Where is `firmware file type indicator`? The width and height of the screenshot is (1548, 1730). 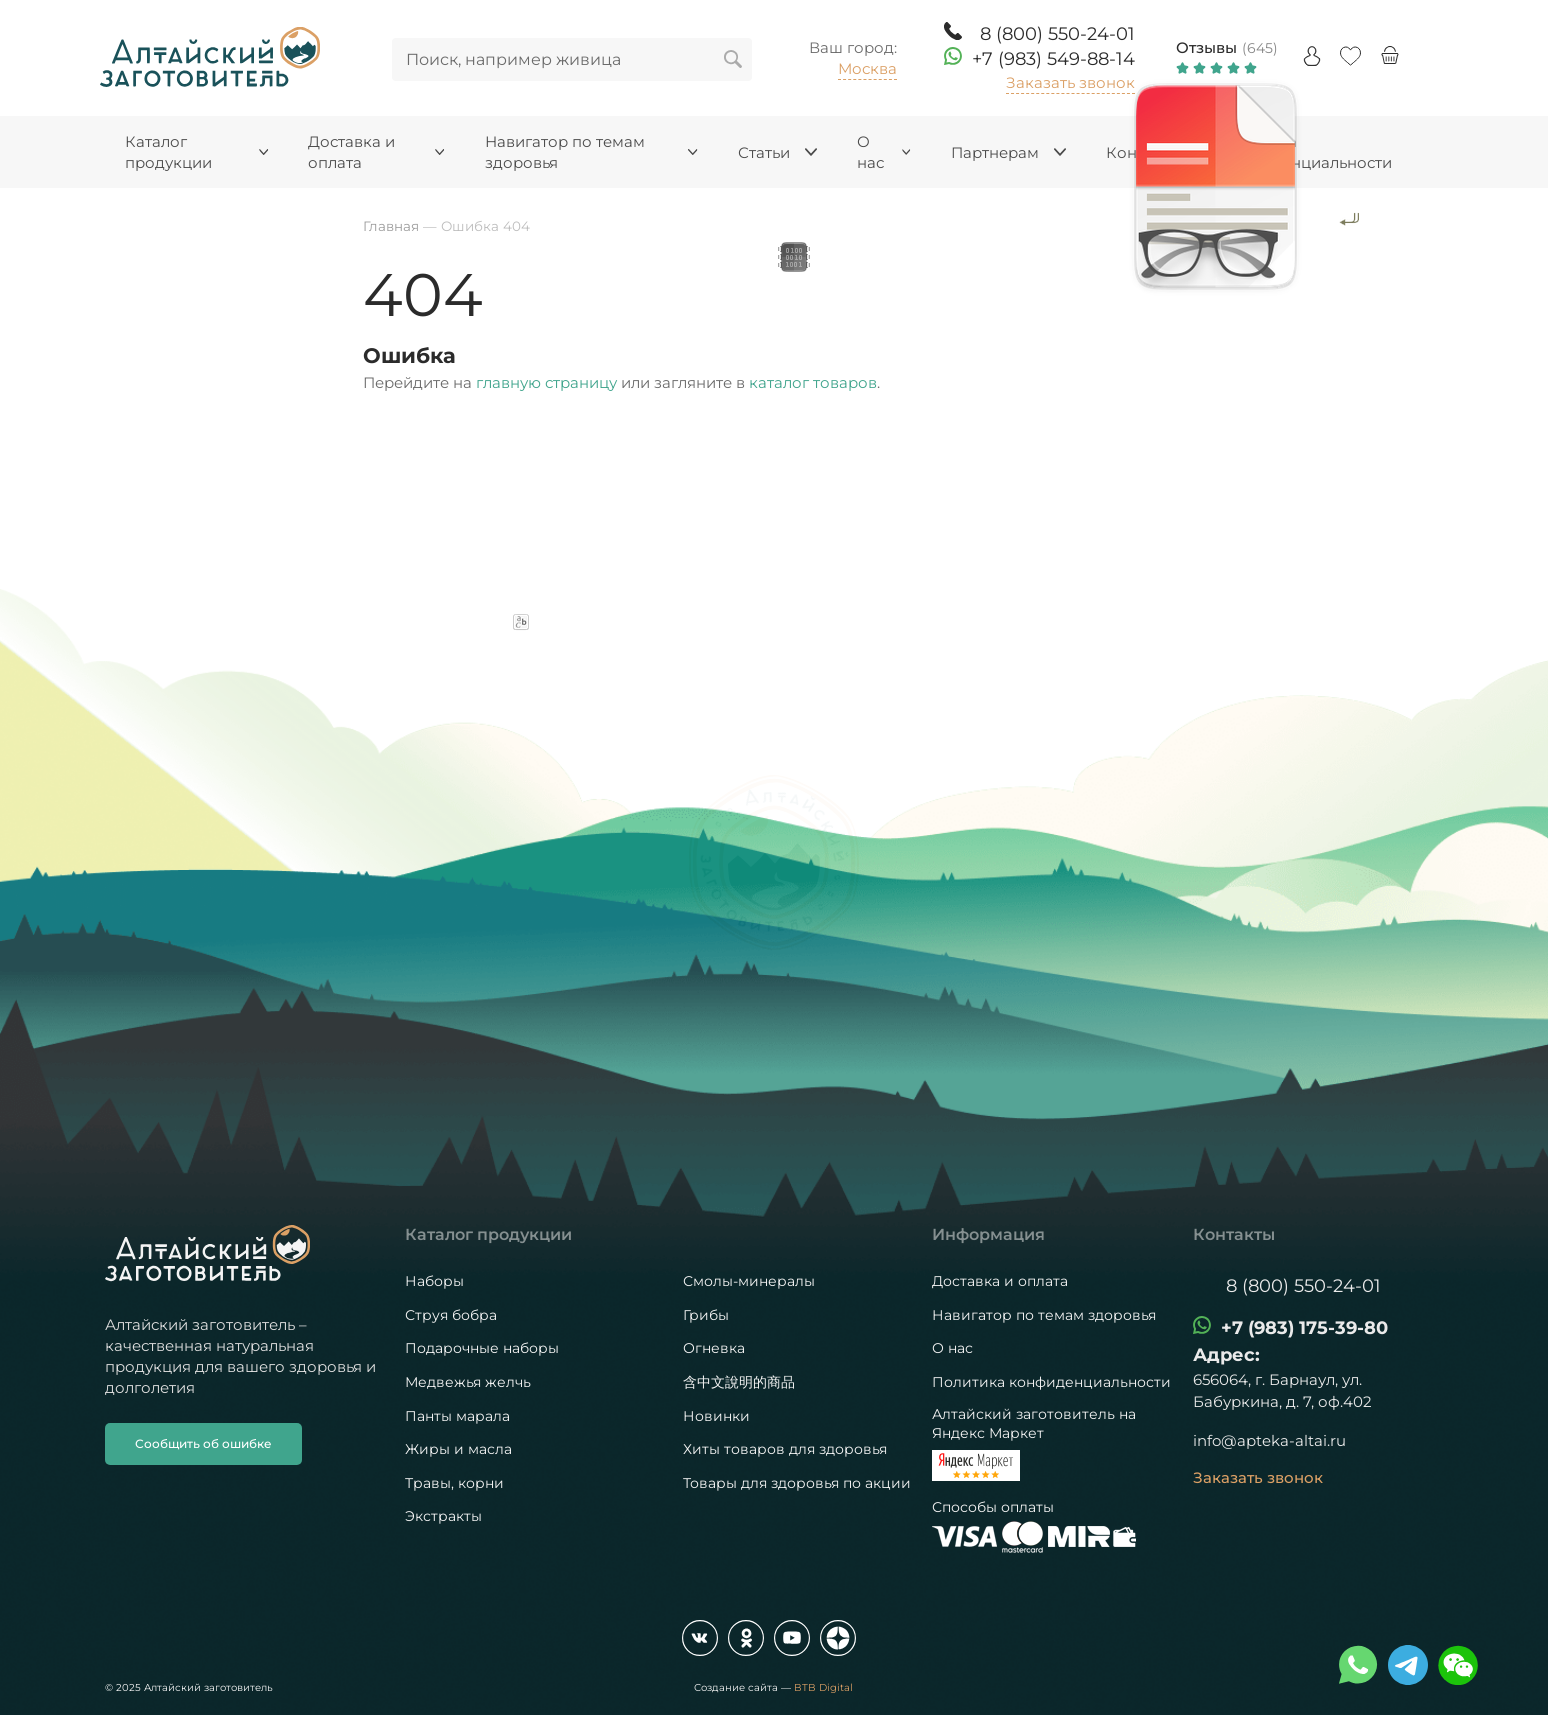
firmware file type indicator is located at coordinates (794, 257).